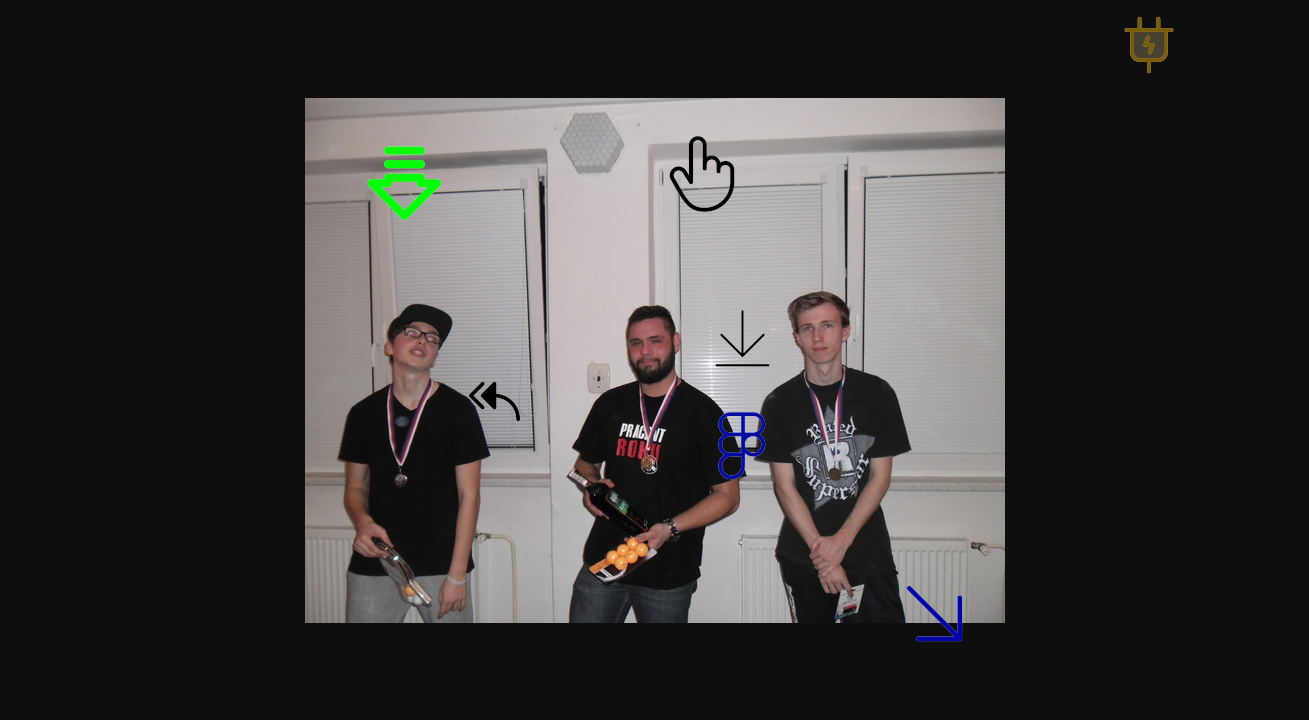 The height and width of the screenshot is (720, 1309). Describe the element at coordinates (1149, 45) in the screenshot. I see `indicates device is currently charging` at that location.